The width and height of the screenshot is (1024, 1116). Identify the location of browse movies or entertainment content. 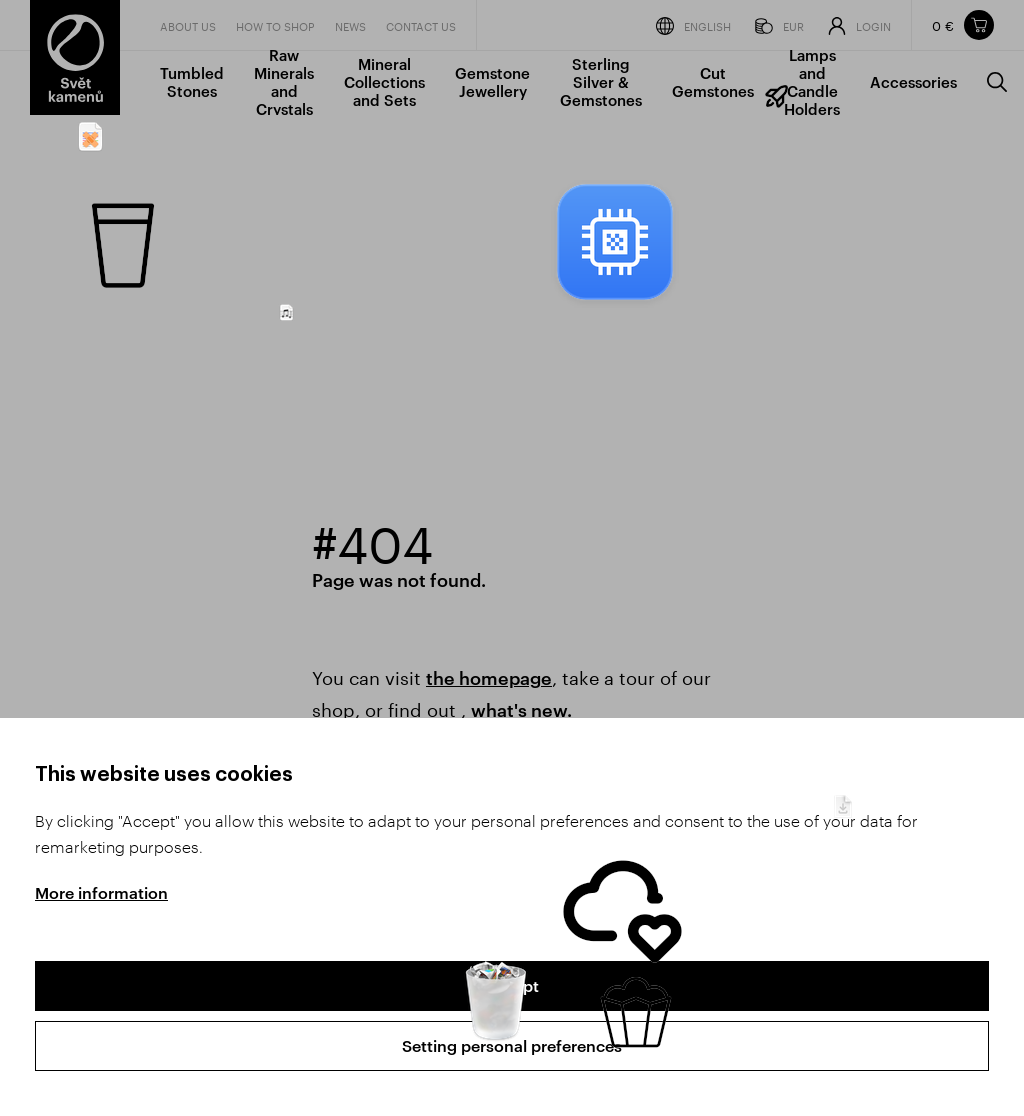
(636, 1015).